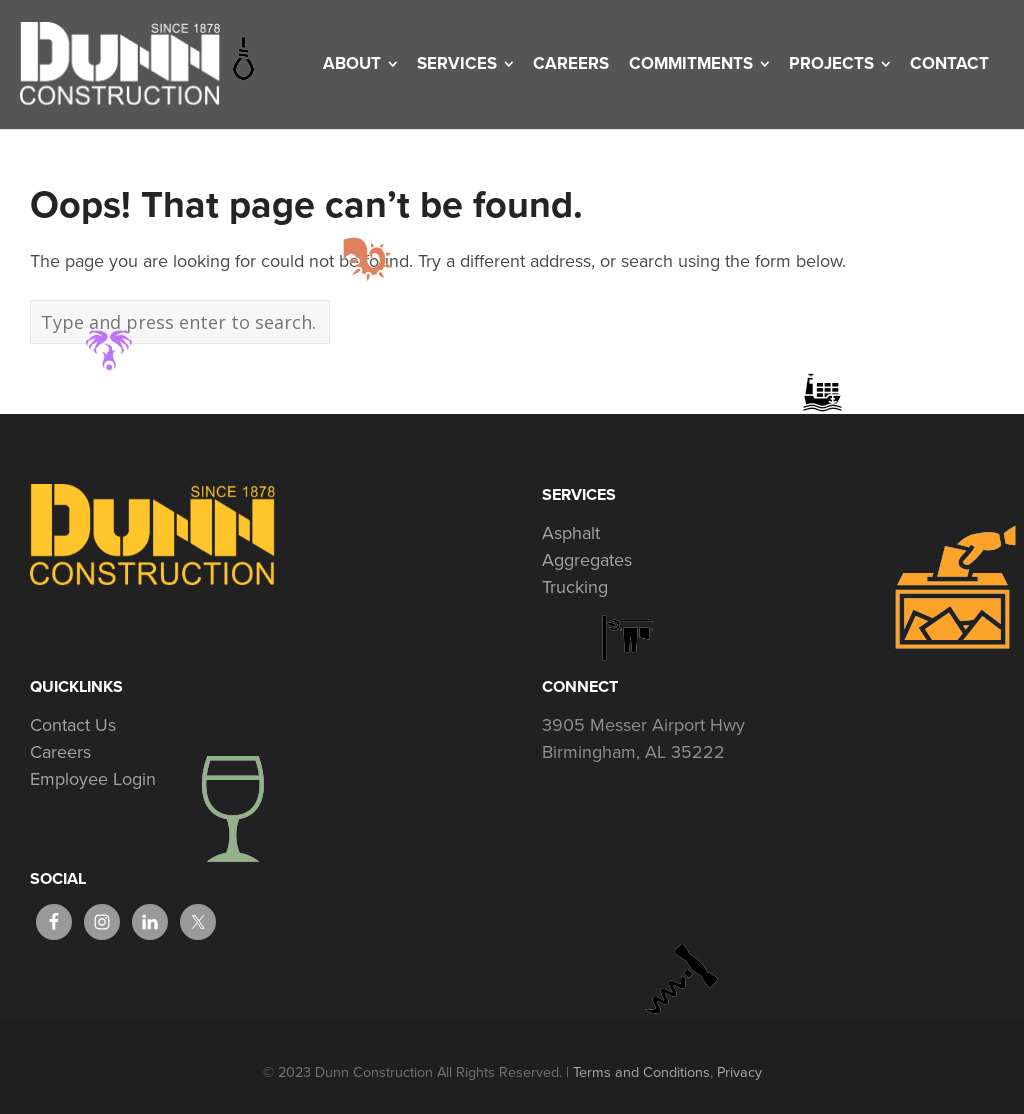  Describe the element at coordinates (681, 978) in the screenshot. I see `wine or beverage tool in a kitchen app` at that location.